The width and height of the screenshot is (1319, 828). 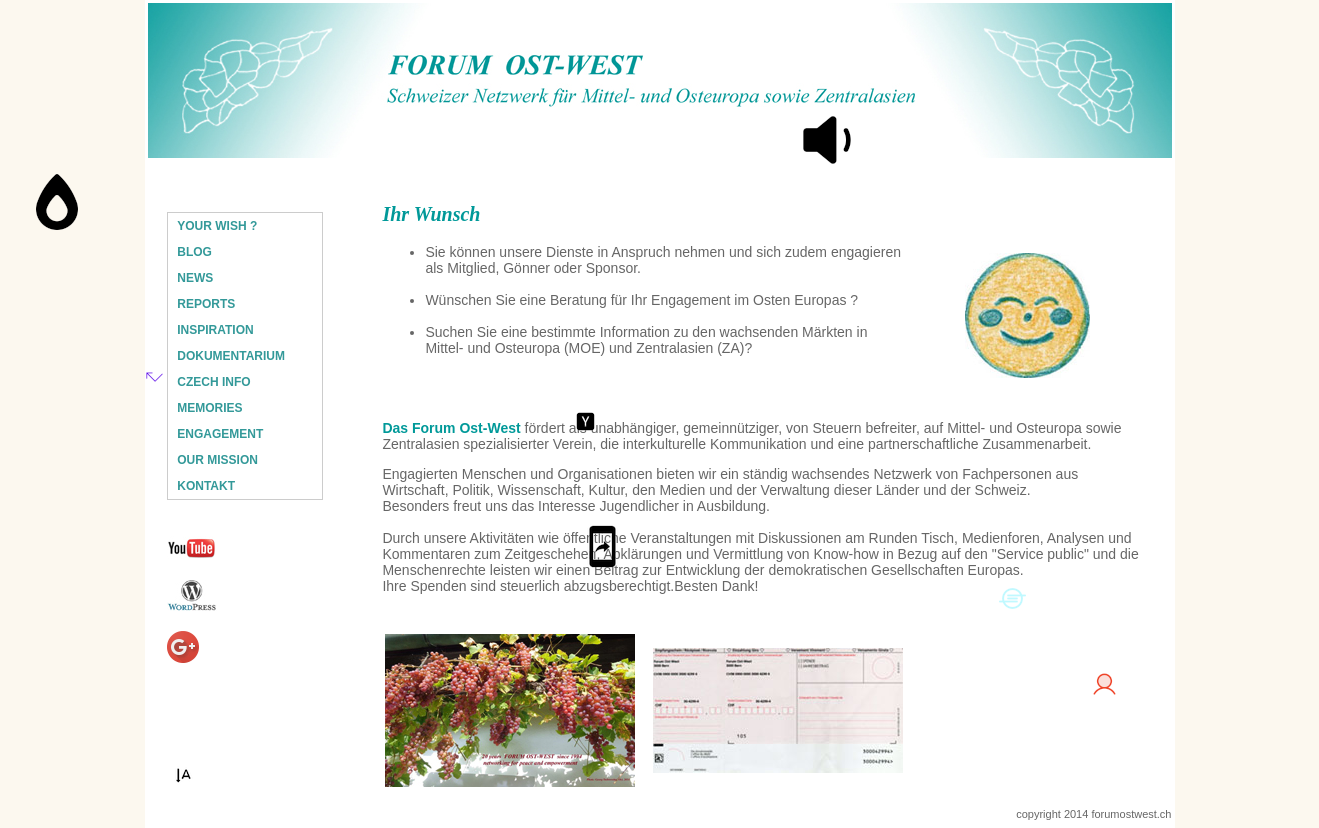 What do you see at coordinates (183, 775) in the screenshot?
I see `rotate text to vertical orientation` at bounding box center [183, 775].